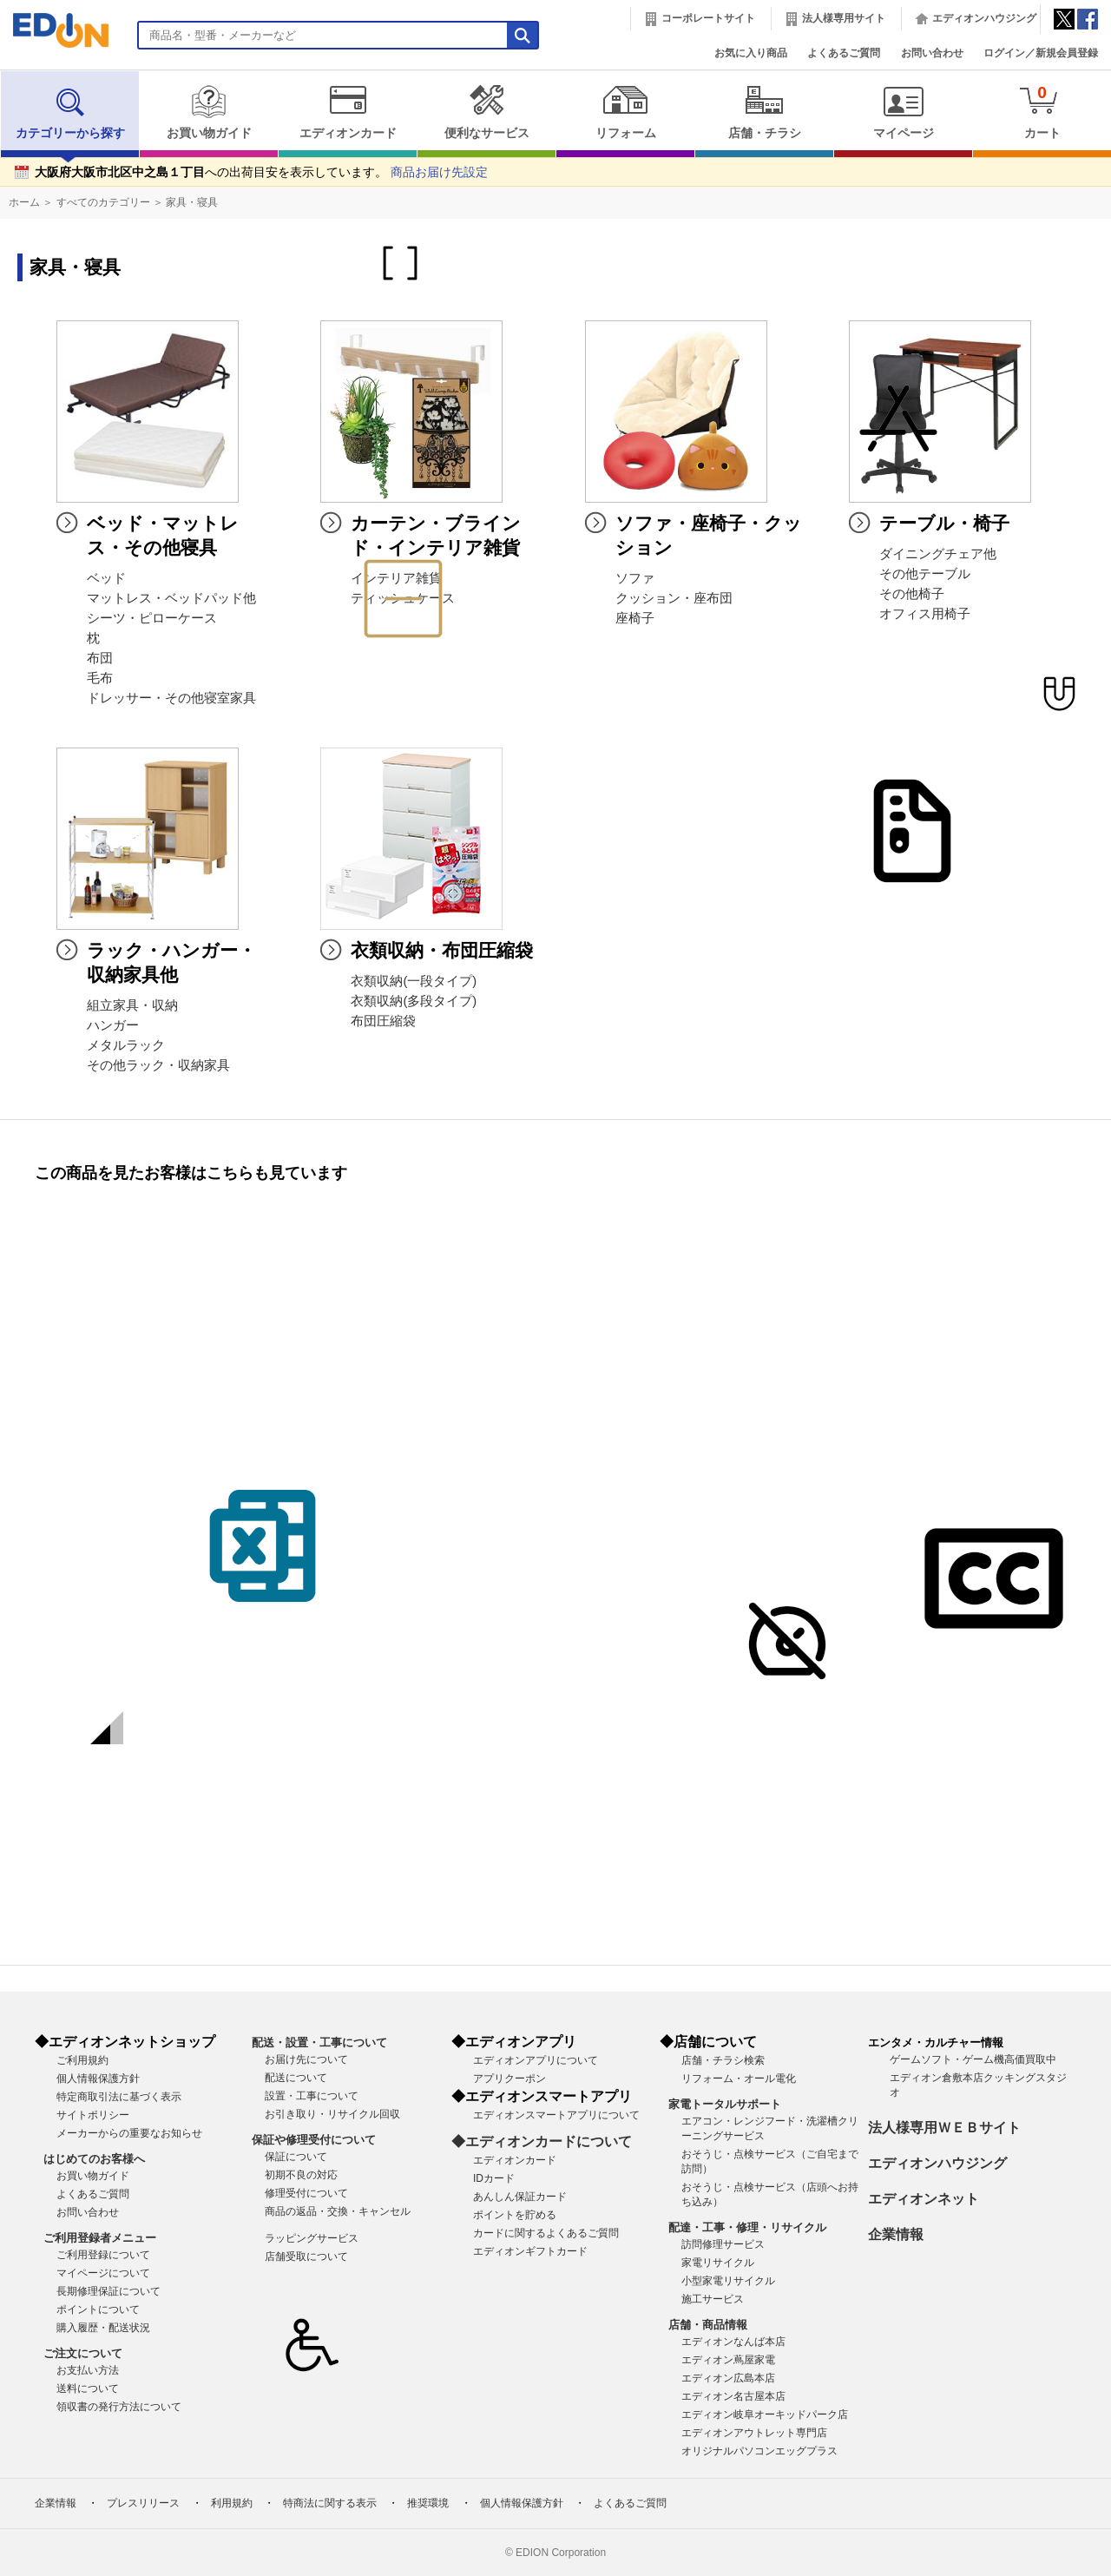 Image resolution: width=1111 pixels, height=2576 pixels. What do you see at coordinates (267, 1545) in the screenshot?
I see `open Microsoft Excel` at bounding box center [267, 1545].